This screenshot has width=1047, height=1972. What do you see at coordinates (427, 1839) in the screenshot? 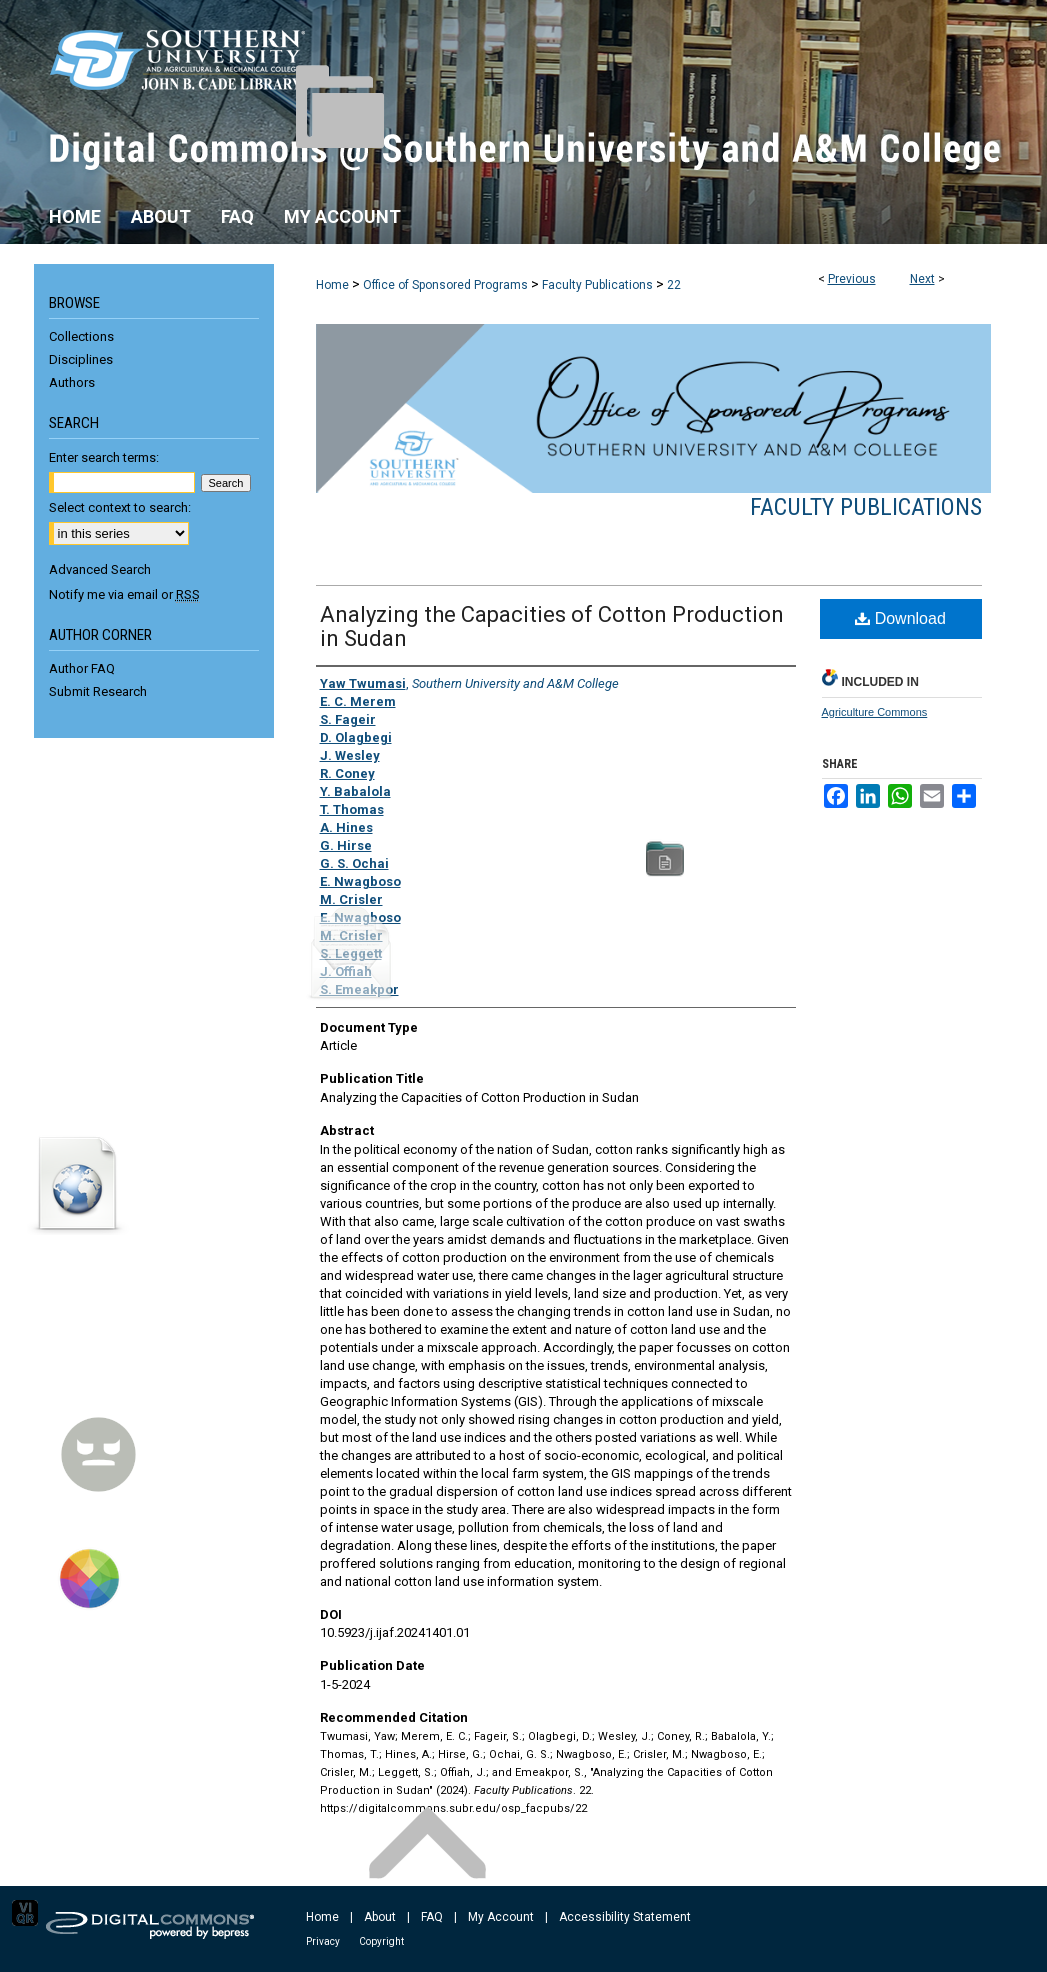
I see `navigate up or go to parent directory` at bounding box center [427, 1839].